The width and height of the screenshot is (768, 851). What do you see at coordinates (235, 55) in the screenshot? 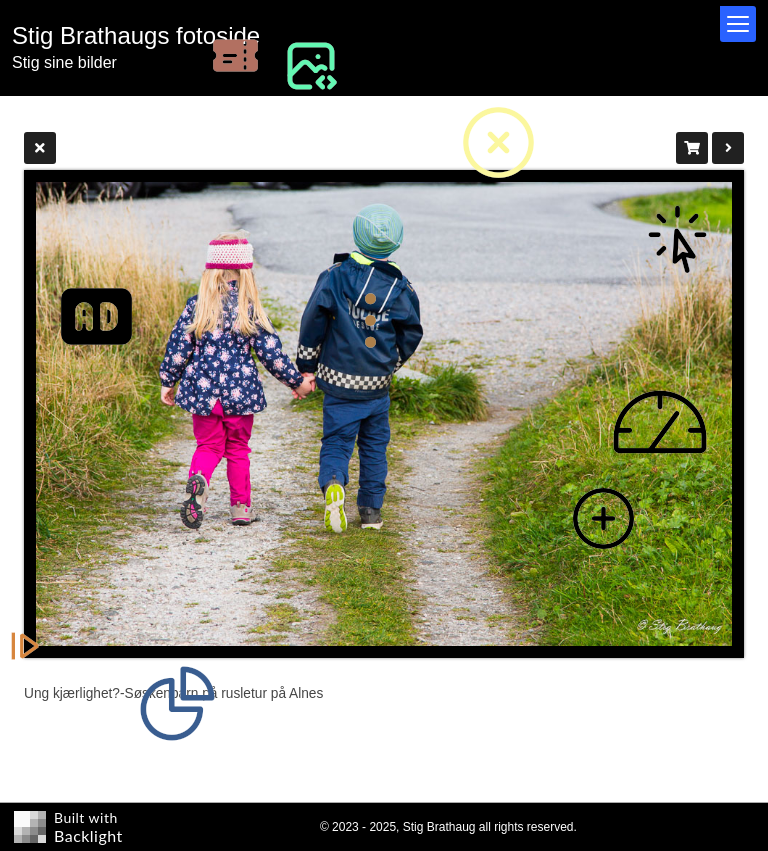
I see `view your tickets or passes` at bounding box center [235, 55].